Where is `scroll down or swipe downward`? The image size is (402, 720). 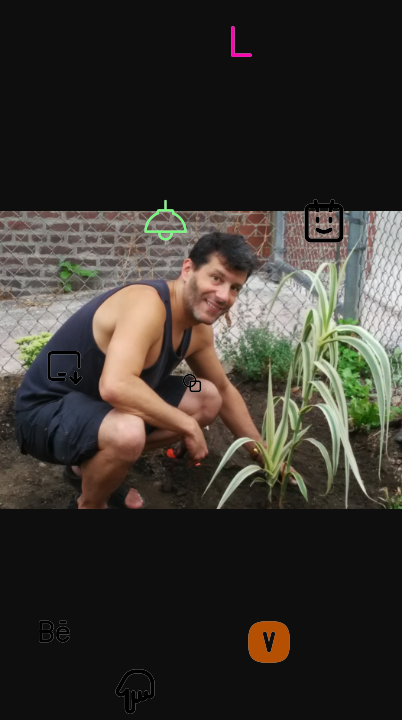
scroll down or swipe downward is located at coordinates (135, 690).